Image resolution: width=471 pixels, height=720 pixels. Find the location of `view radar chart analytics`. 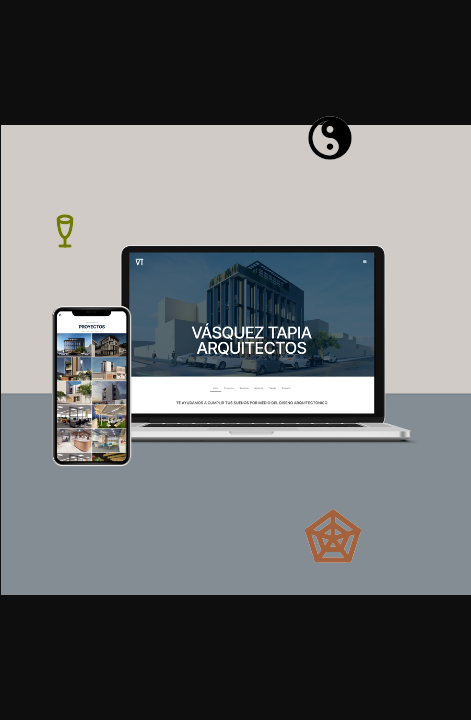

view radar chart analytics is located at coordinates (333, 536).